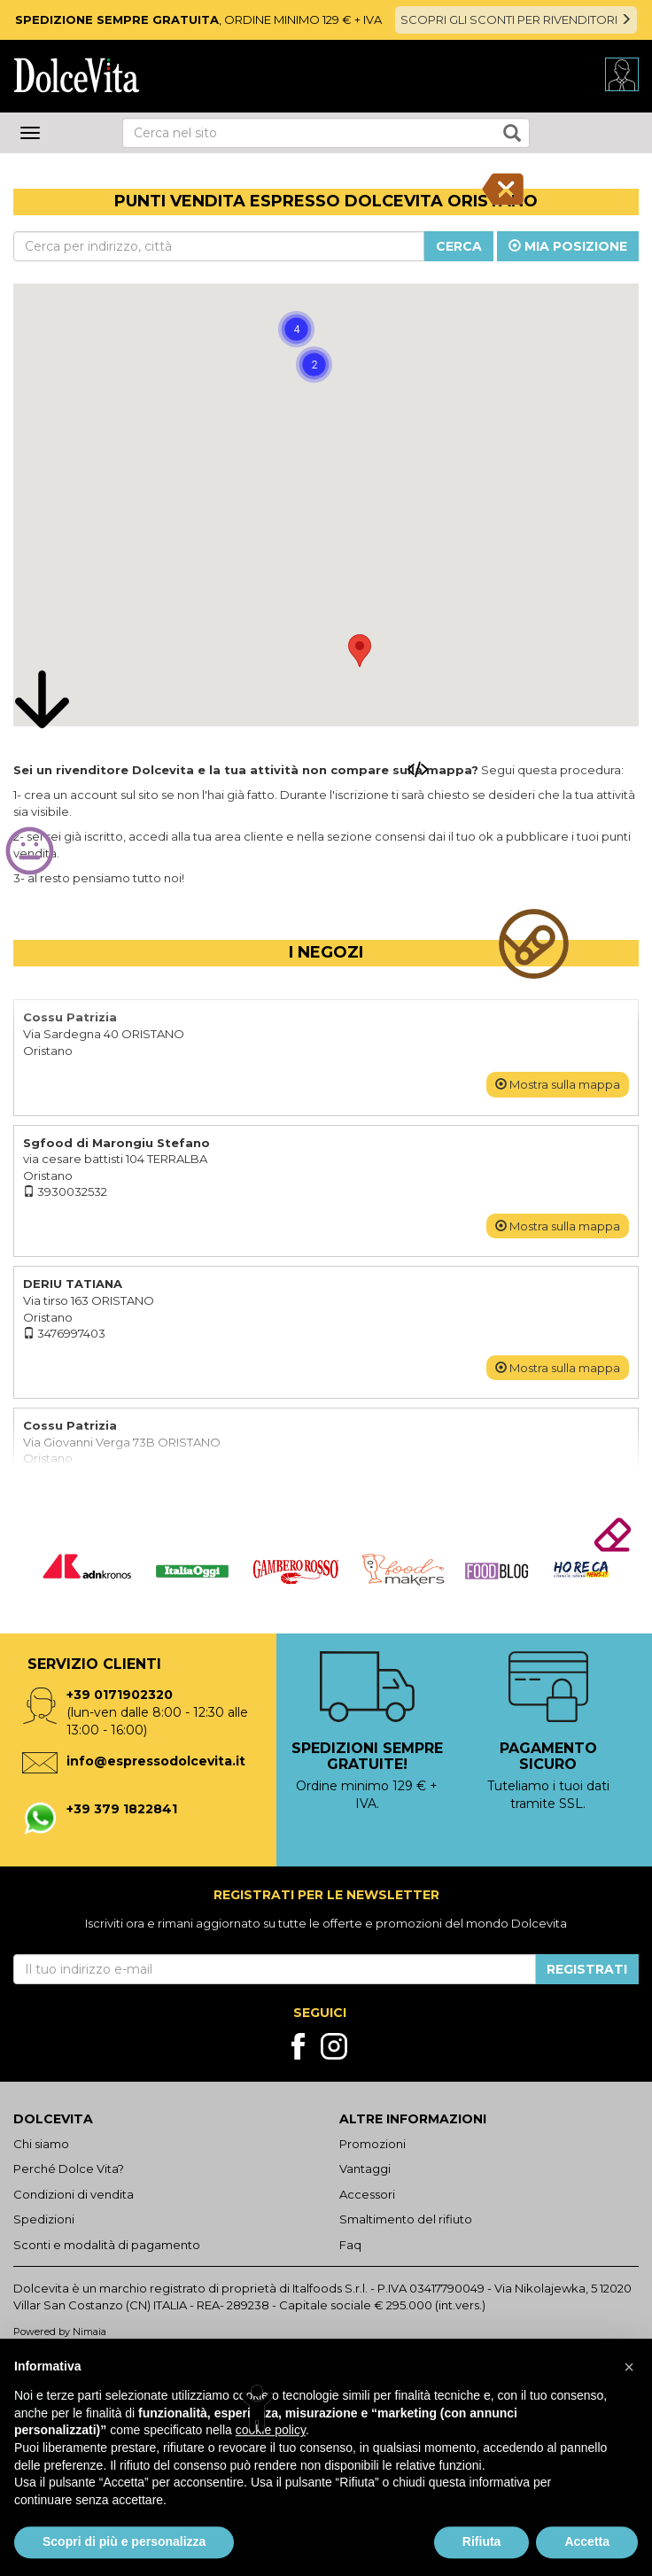 This screenshot has width=652, height=2576. Describe the element at coordinates (42, 699) in the screenshot. I see `scroll down or view more content` at that location.